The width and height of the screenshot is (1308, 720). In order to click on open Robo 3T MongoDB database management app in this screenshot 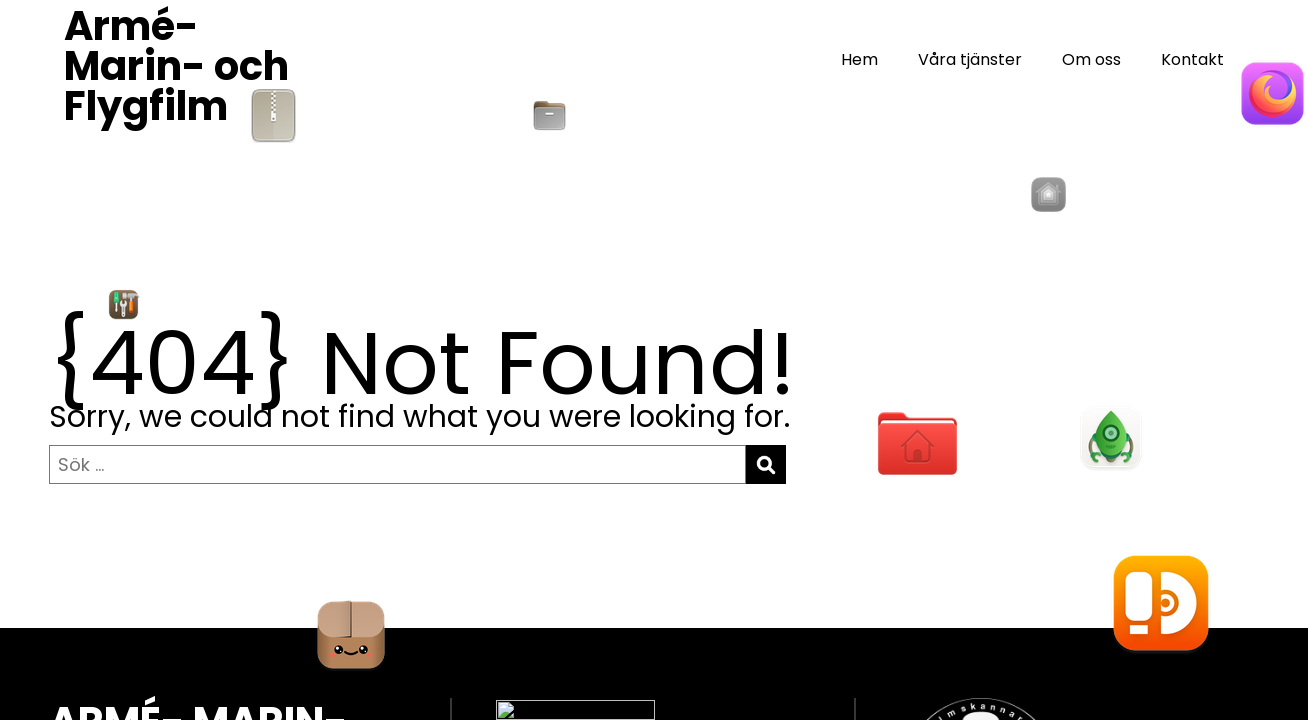, I will do `click(1111, 437)`.